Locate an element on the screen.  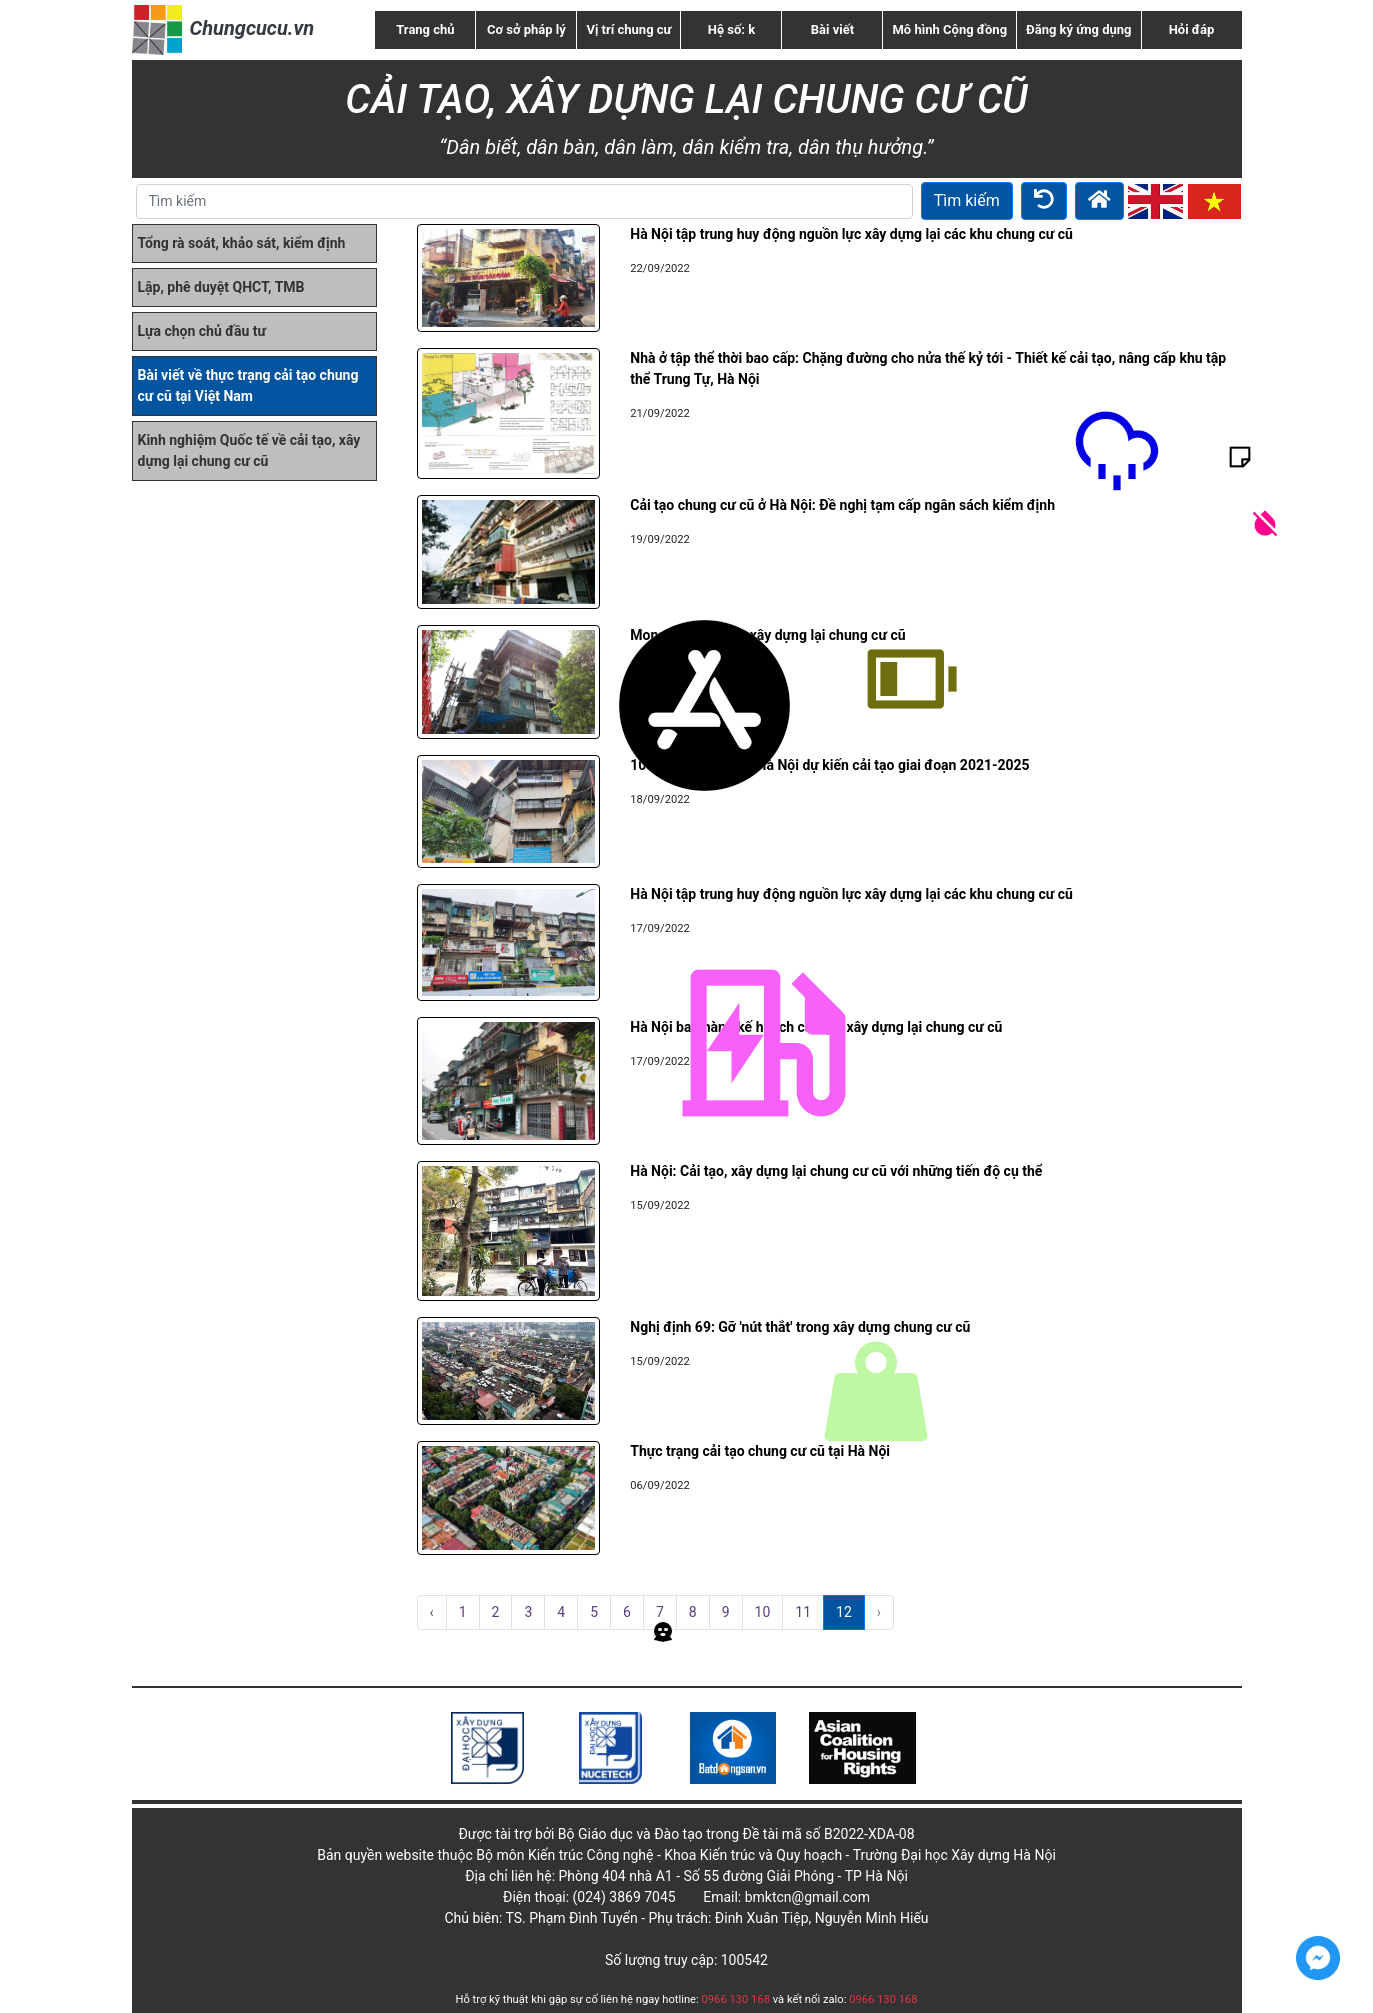
disable blur effect is located at coordinates (1265, 524).